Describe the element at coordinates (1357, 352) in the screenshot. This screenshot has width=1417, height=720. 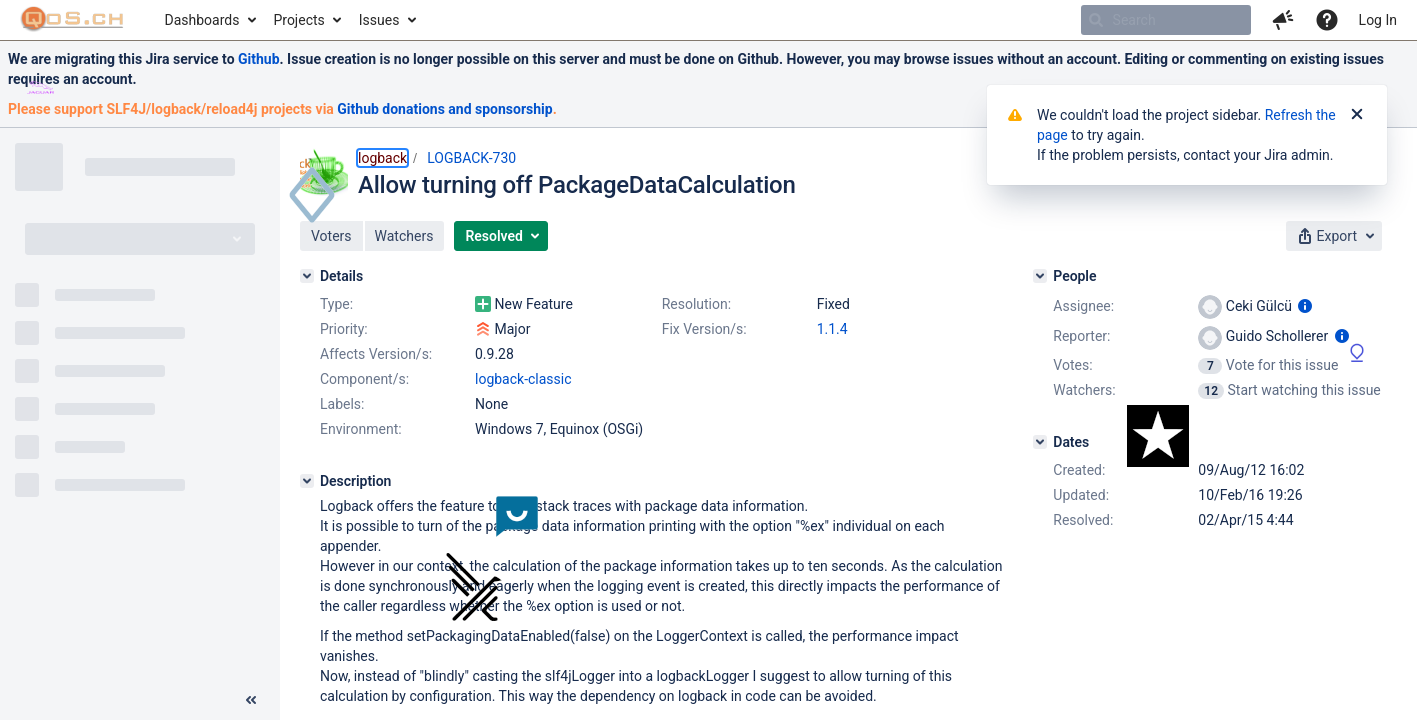
I see `mark a location on the map` at that location.